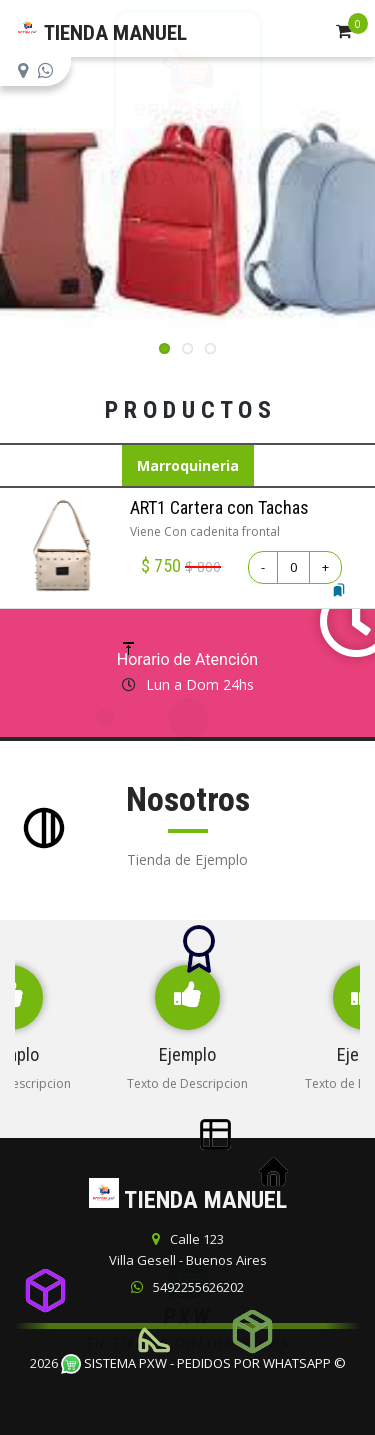 The image size is (375, 1435). I want to click on view achievements or awards, so click(199, 949).